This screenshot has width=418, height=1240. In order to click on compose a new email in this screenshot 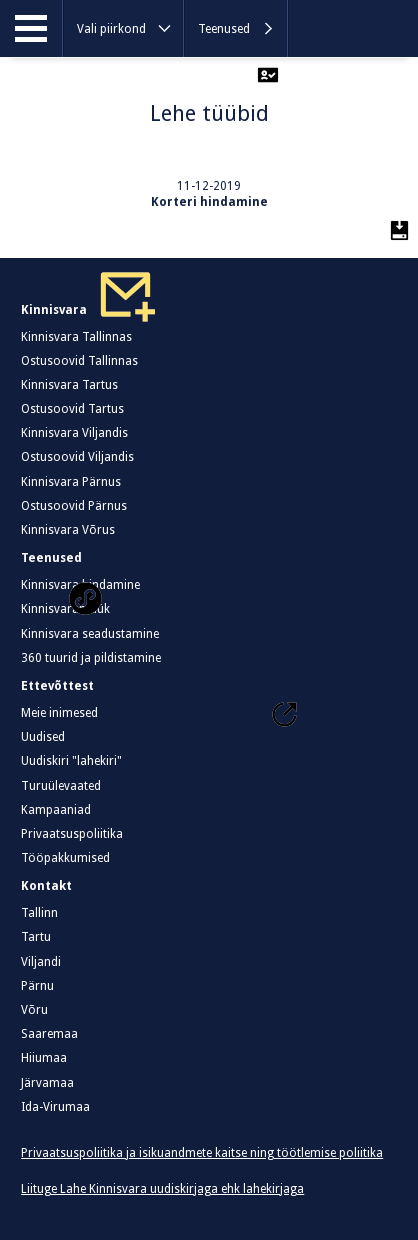, I will do `click(125, 294)`.